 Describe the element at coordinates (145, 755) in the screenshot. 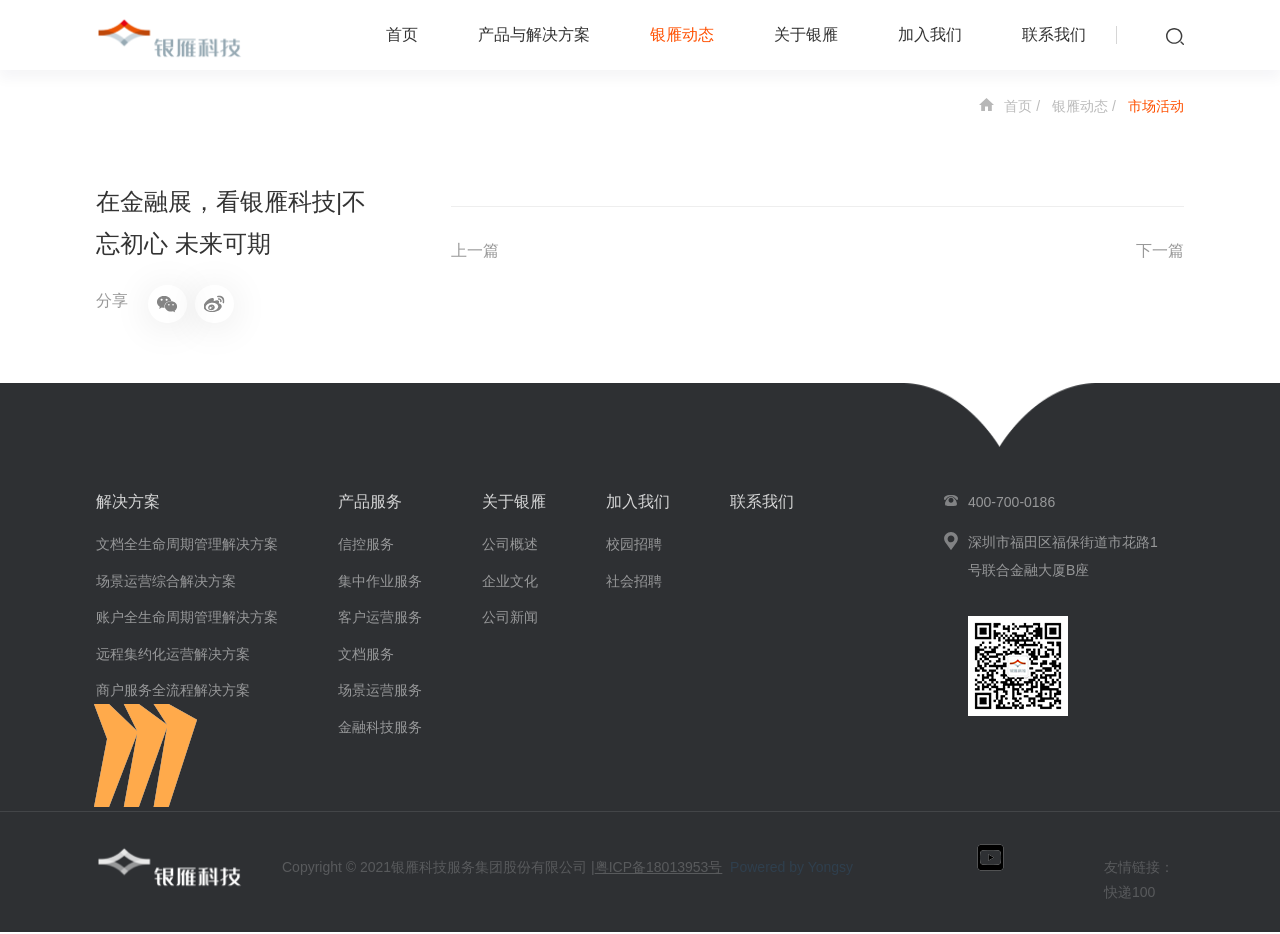

I see `open Miro collaborative whiteboard app` at that location.